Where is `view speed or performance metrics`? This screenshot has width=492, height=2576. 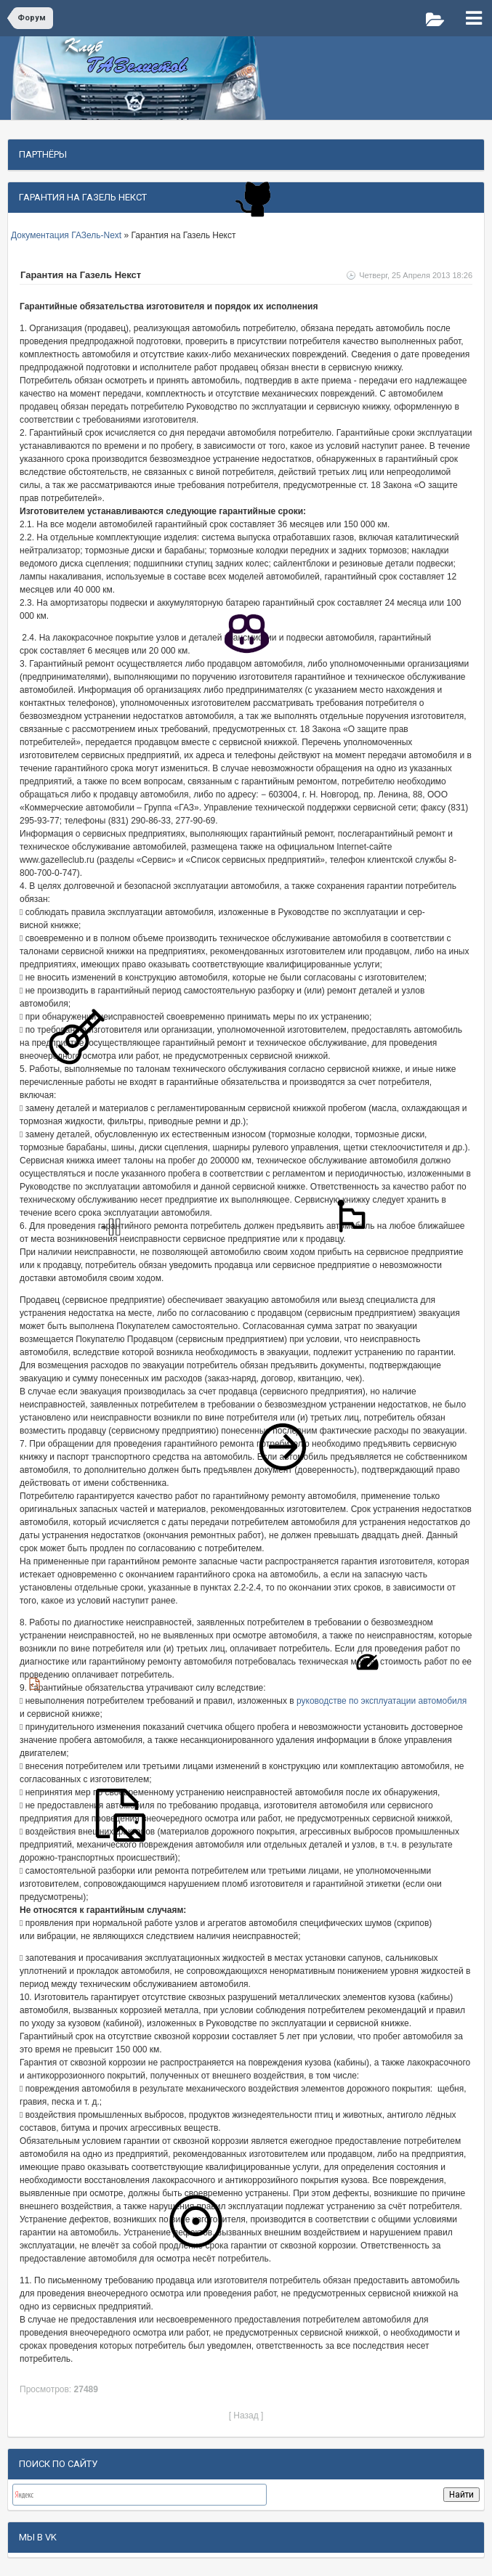 view speed or performance metrics is located at coordinates (367, 1662).